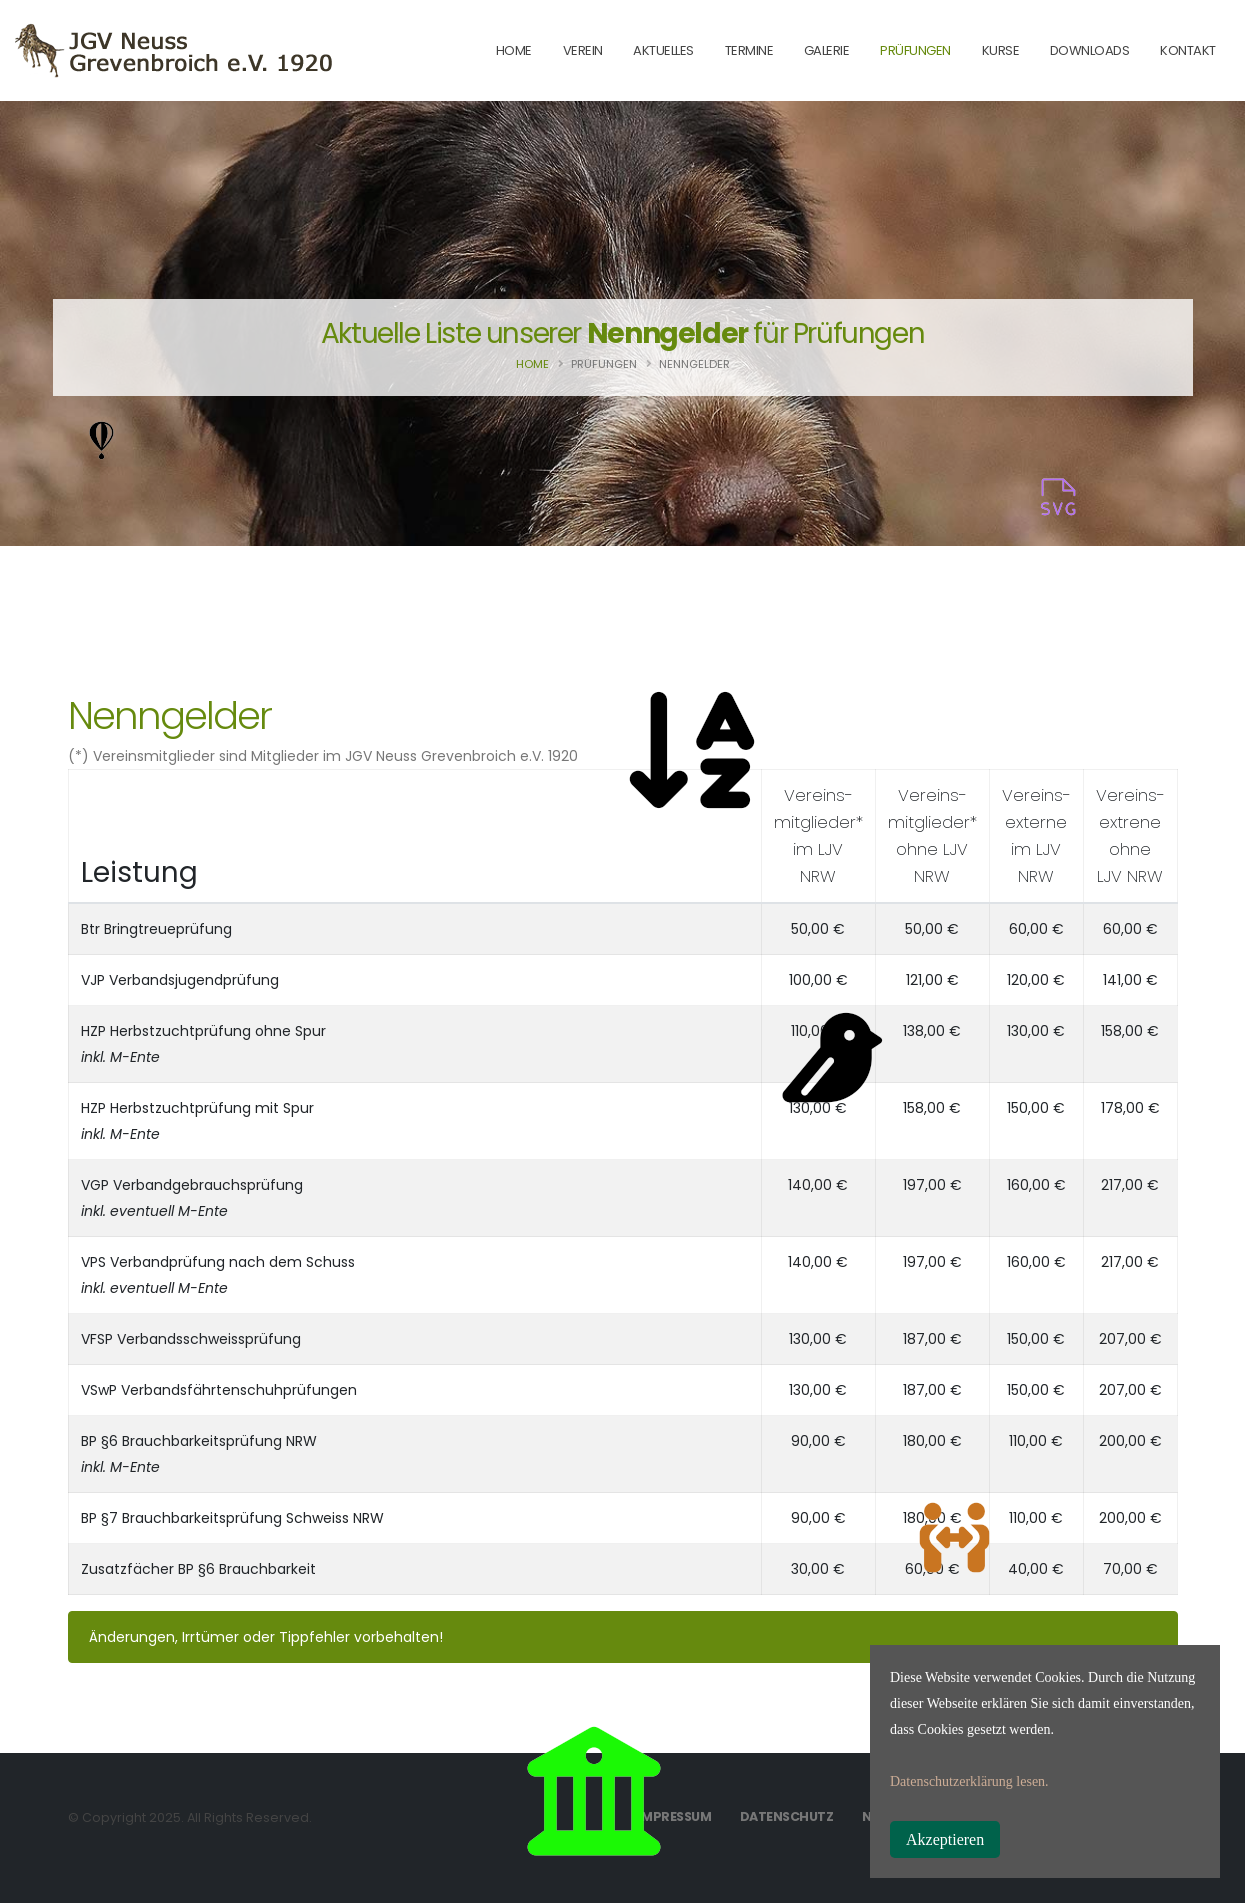 This screenshot has height=1903, width=1245. I want to click on open an SVG file, so click(1058, 498).